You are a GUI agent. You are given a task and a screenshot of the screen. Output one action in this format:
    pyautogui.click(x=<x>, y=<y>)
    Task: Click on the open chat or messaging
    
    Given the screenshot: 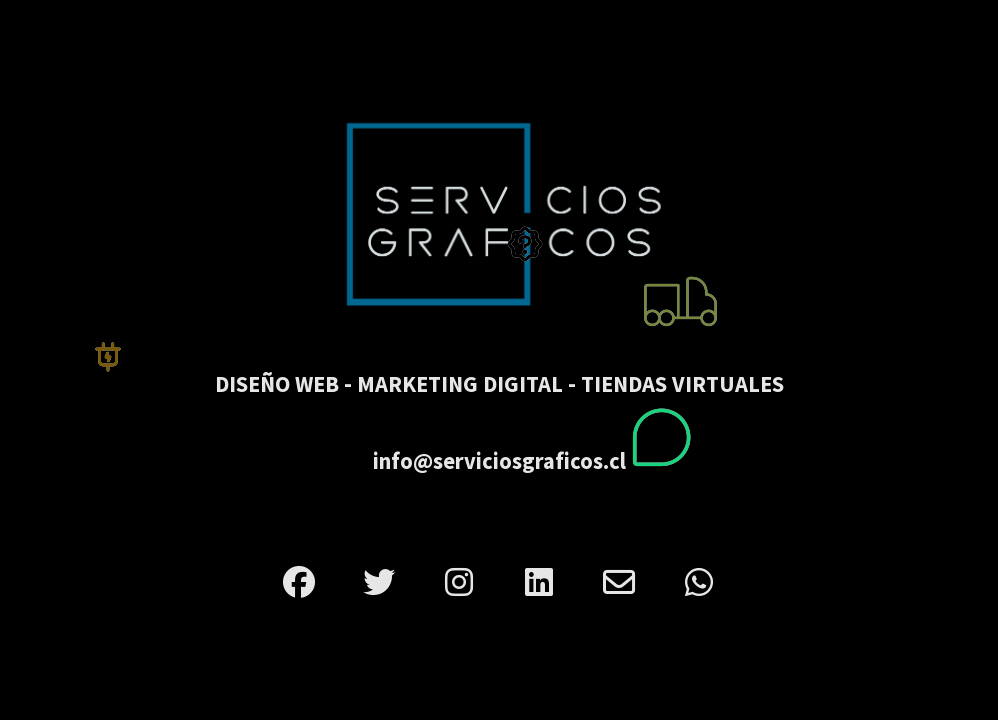 What is the action you would take?
    pyautogui.click(x=660, y=438)
    